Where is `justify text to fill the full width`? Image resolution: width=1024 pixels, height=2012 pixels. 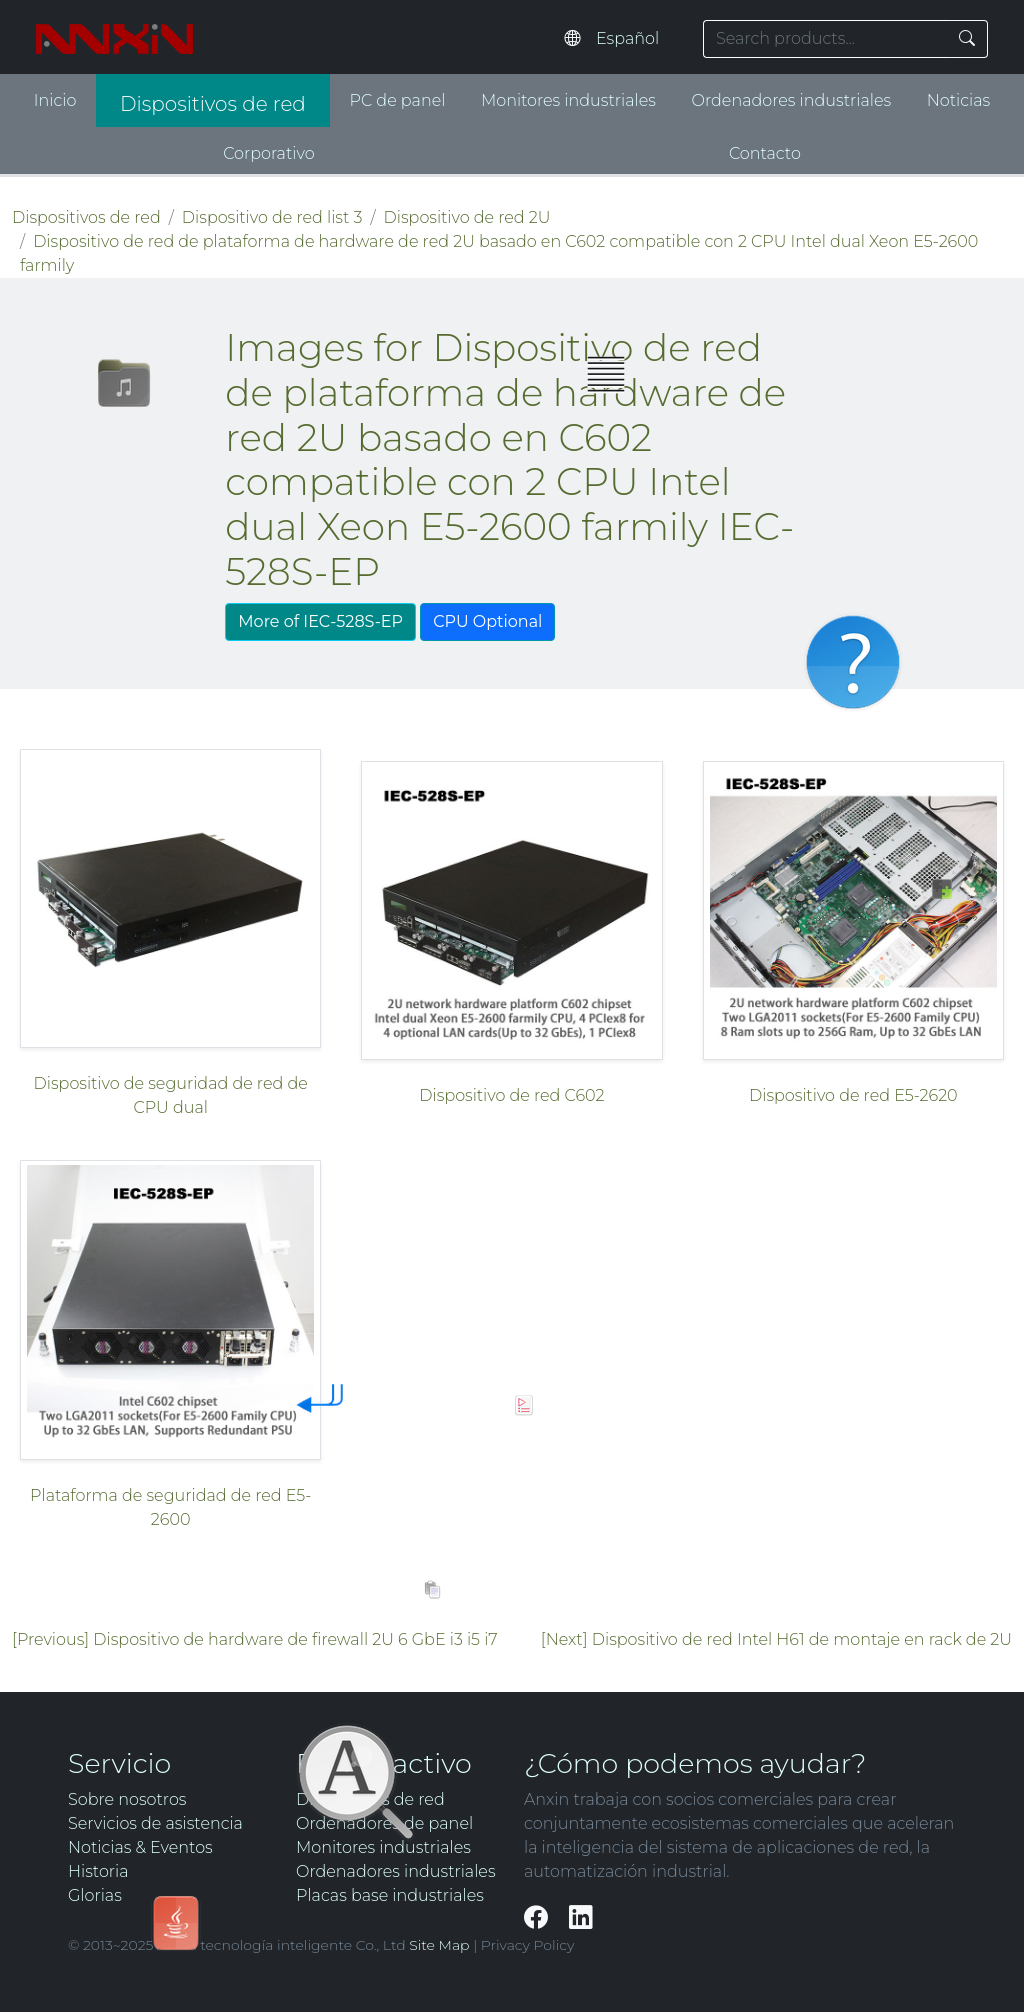 justify text to fill the full width is located at coordinates (606, 375).